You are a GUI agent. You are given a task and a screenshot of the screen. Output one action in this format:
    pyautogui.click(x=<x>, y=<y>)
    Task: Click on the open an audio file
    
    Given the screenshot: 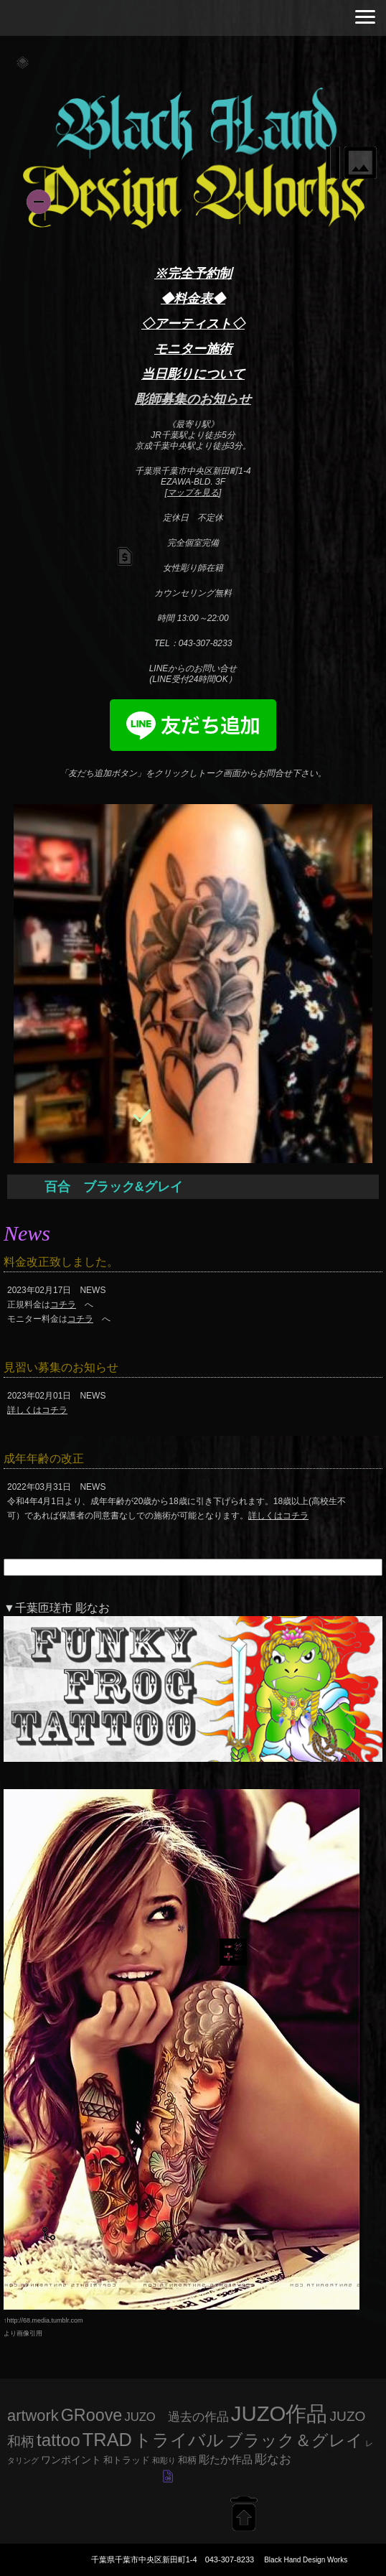 What is the action you would take?
    pyautogui.click(x=168, y=2476)
    